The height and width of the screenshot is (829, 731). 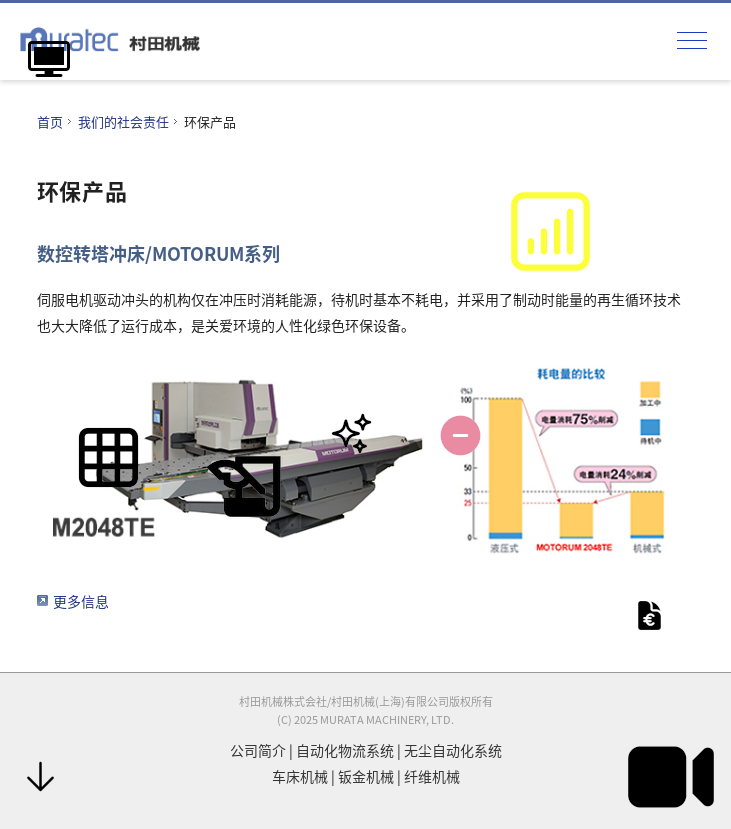 What do you see at coordinates (550, 231) in the screenshot?
I see `view analytics or statistics` at bounding box center [550, 231].